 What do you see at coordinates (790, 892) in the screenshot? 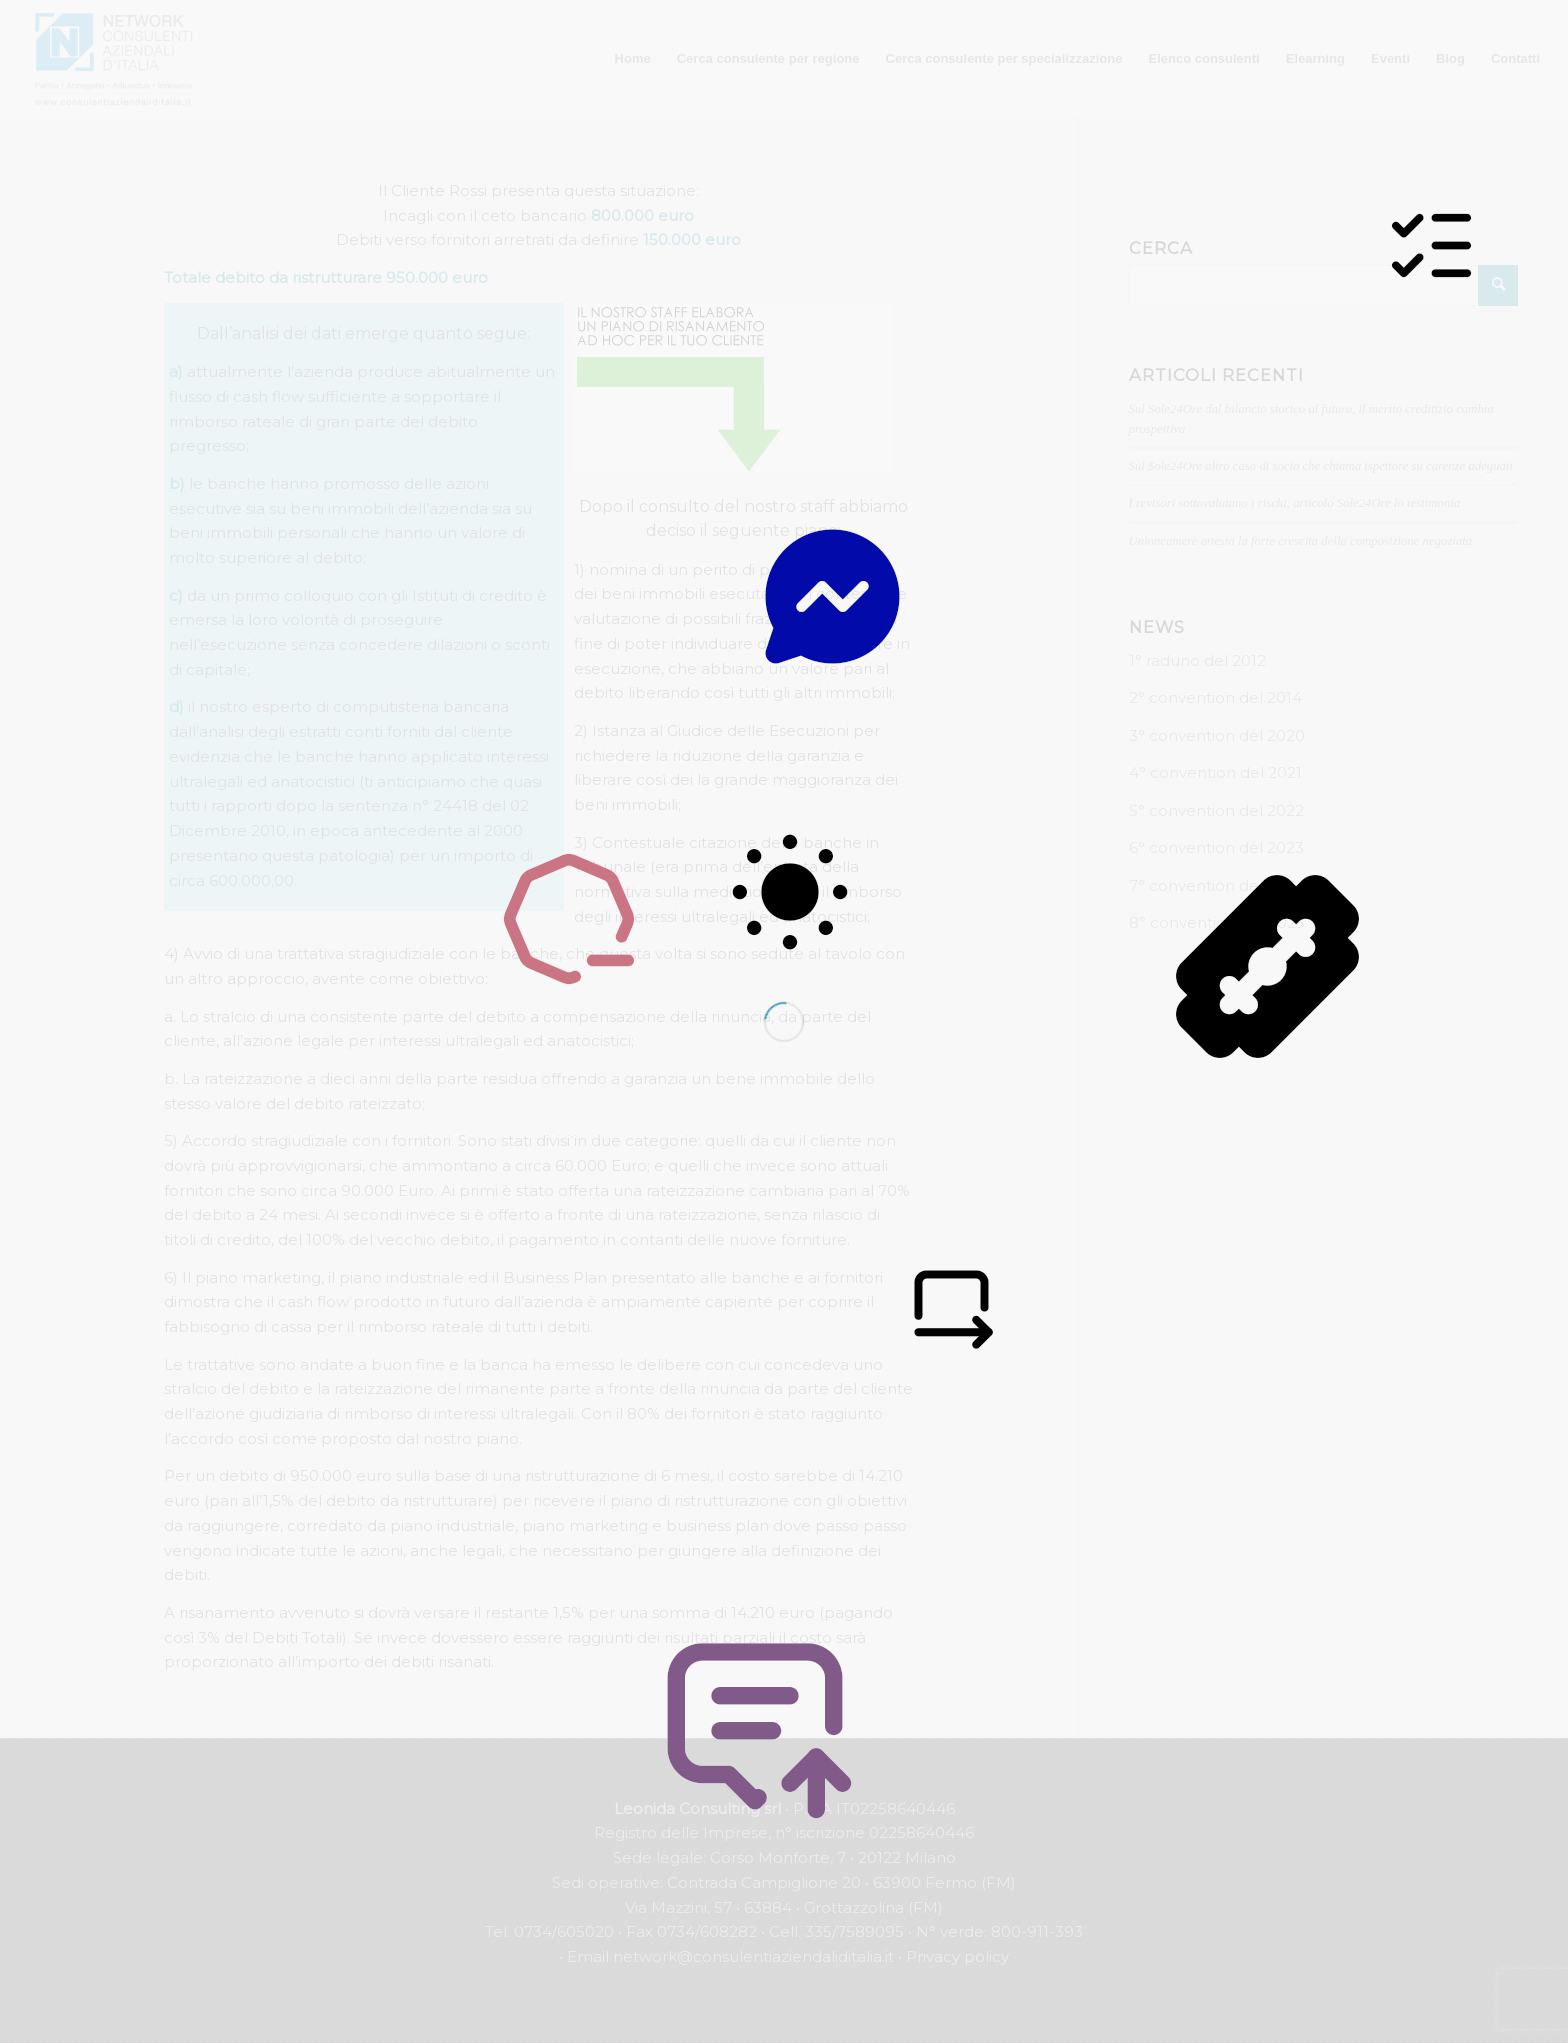
I see `decrease screen brightness` at bounding box center [790, 892].